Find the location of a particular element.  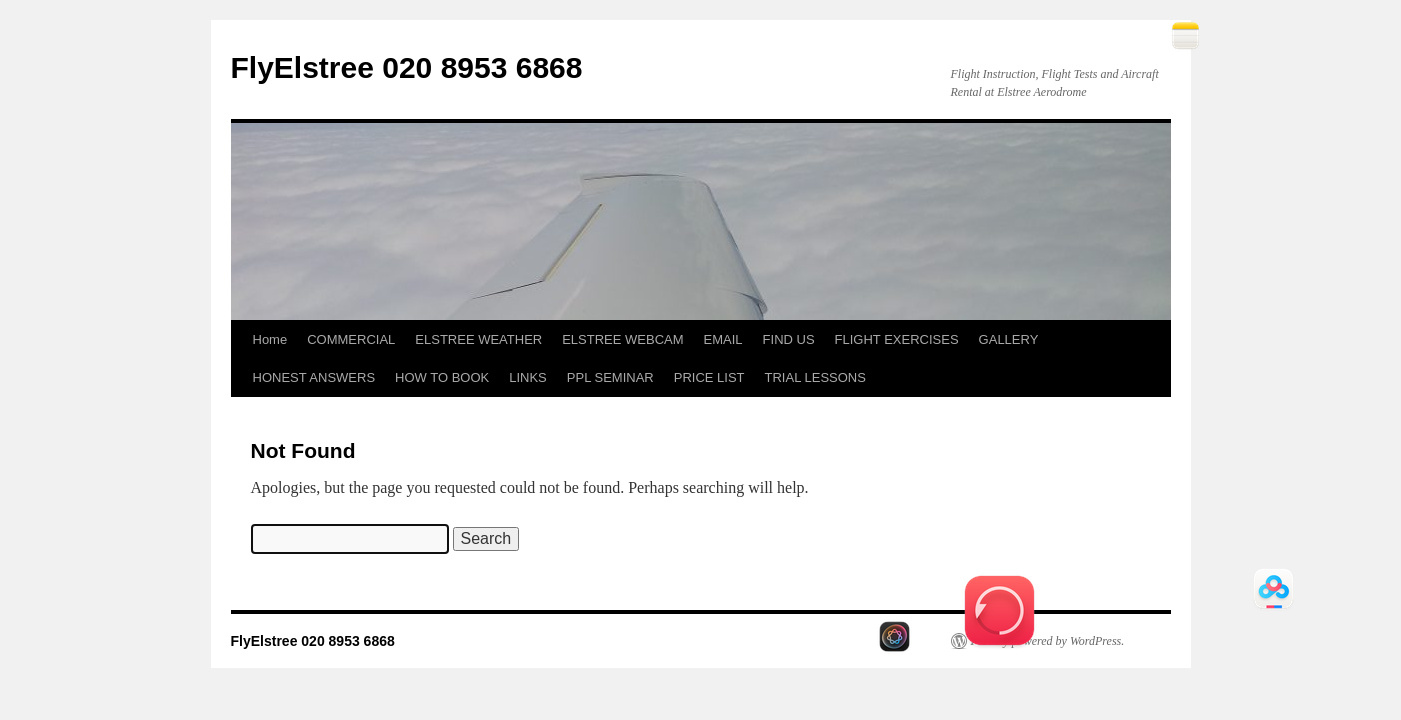

open Baidu Netdisk cloud storage app is located at coordinates (1273, 588).